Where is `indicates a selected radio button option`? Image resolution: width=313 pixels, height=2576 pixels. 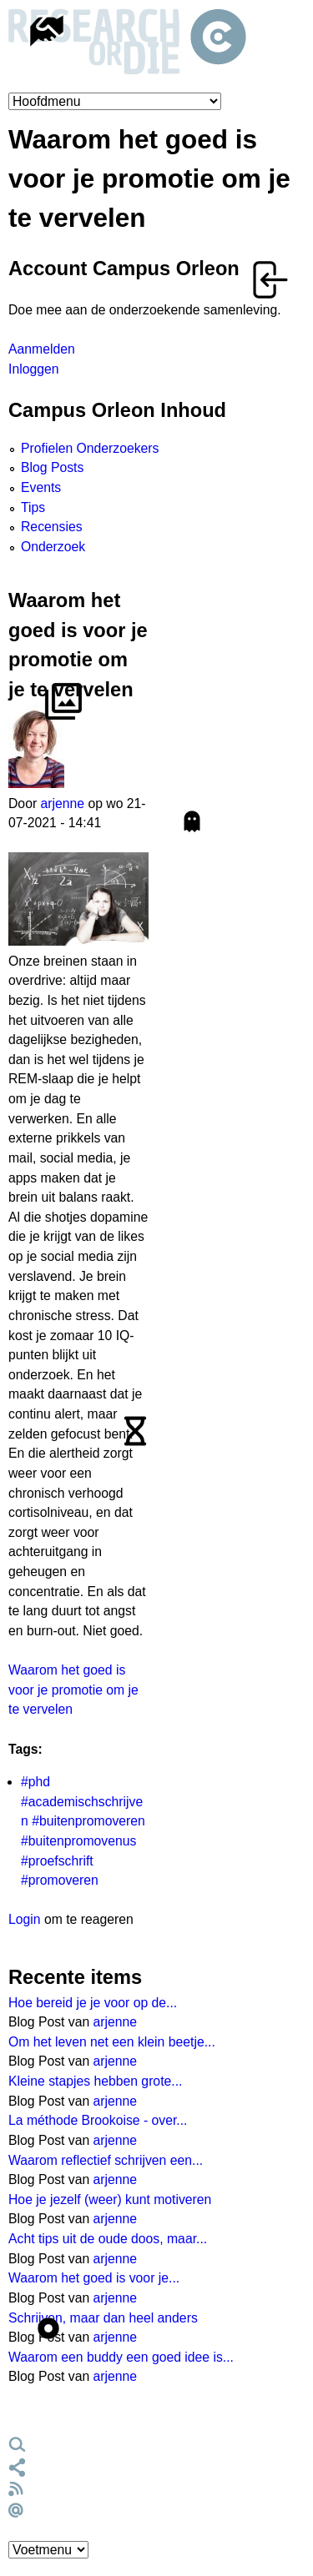
indicates a selected radio button option is located at coordinates (48, 2328).